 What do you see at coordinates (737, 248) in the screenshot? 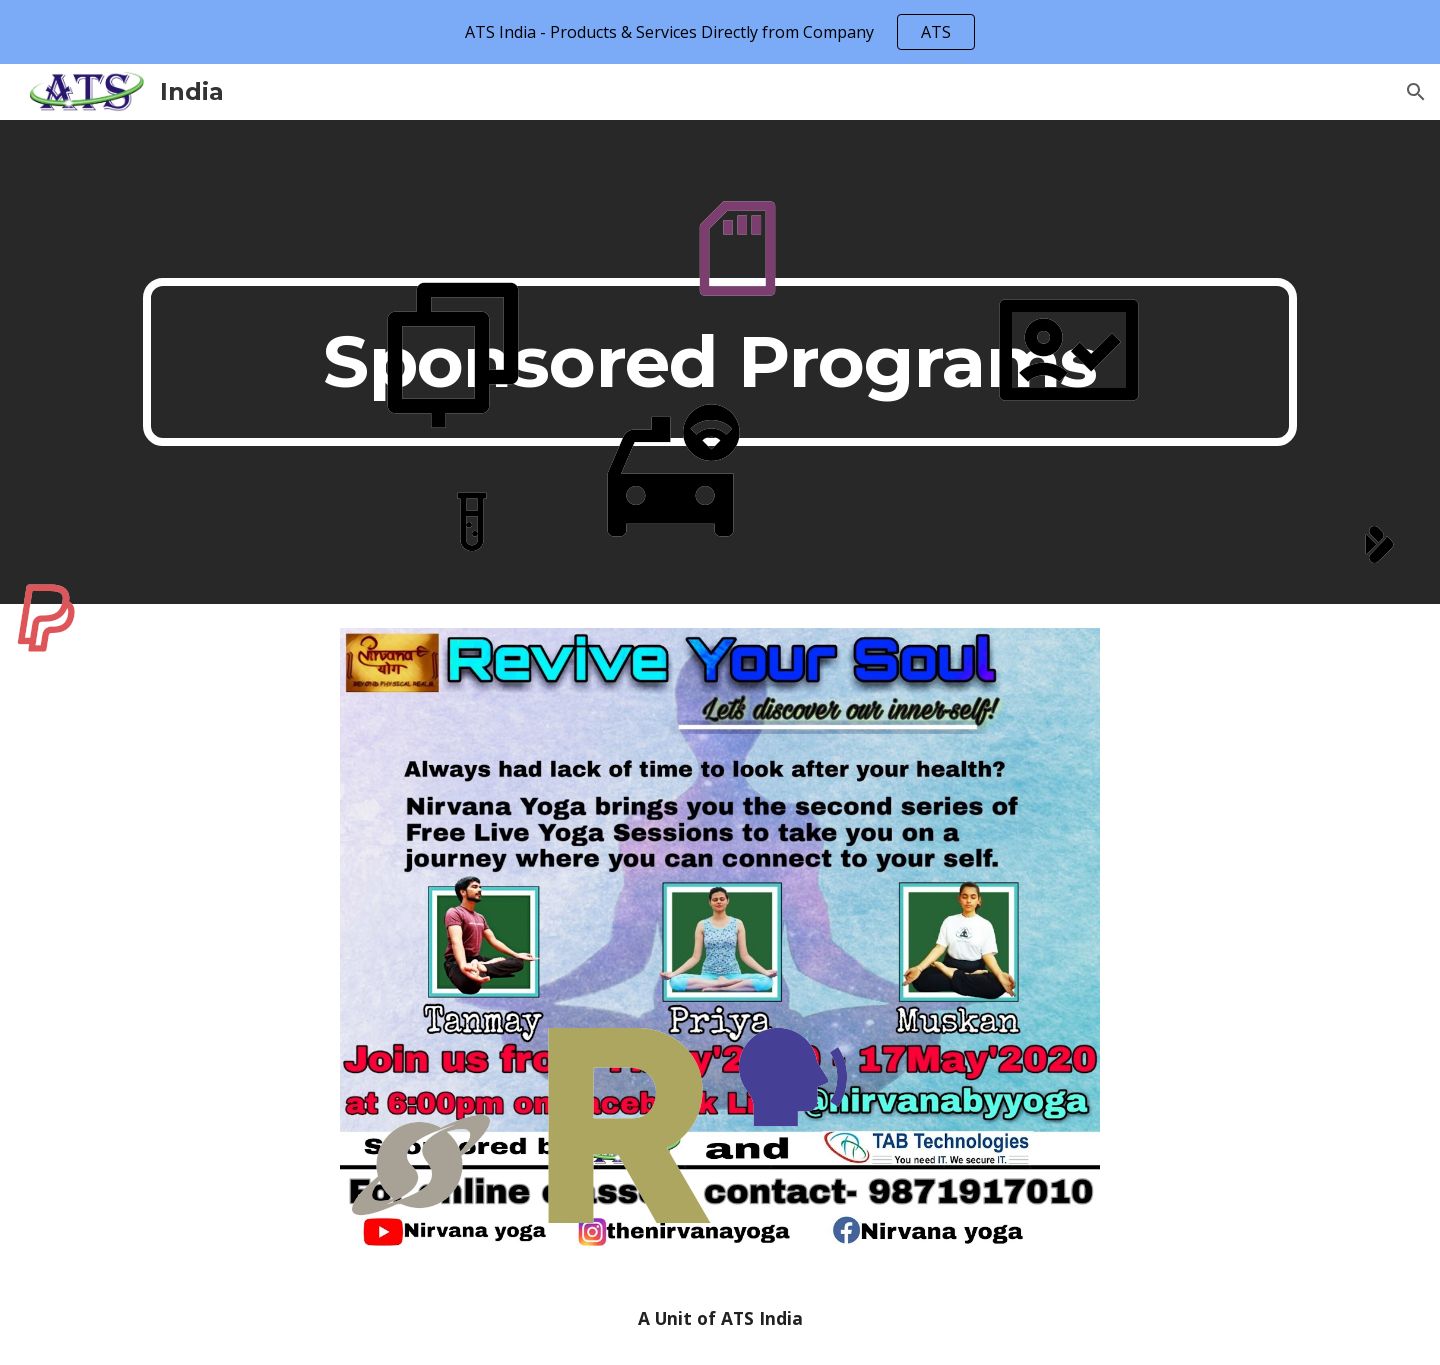
I see `access external storage or SD card settings` at bounding box center [737, 248].